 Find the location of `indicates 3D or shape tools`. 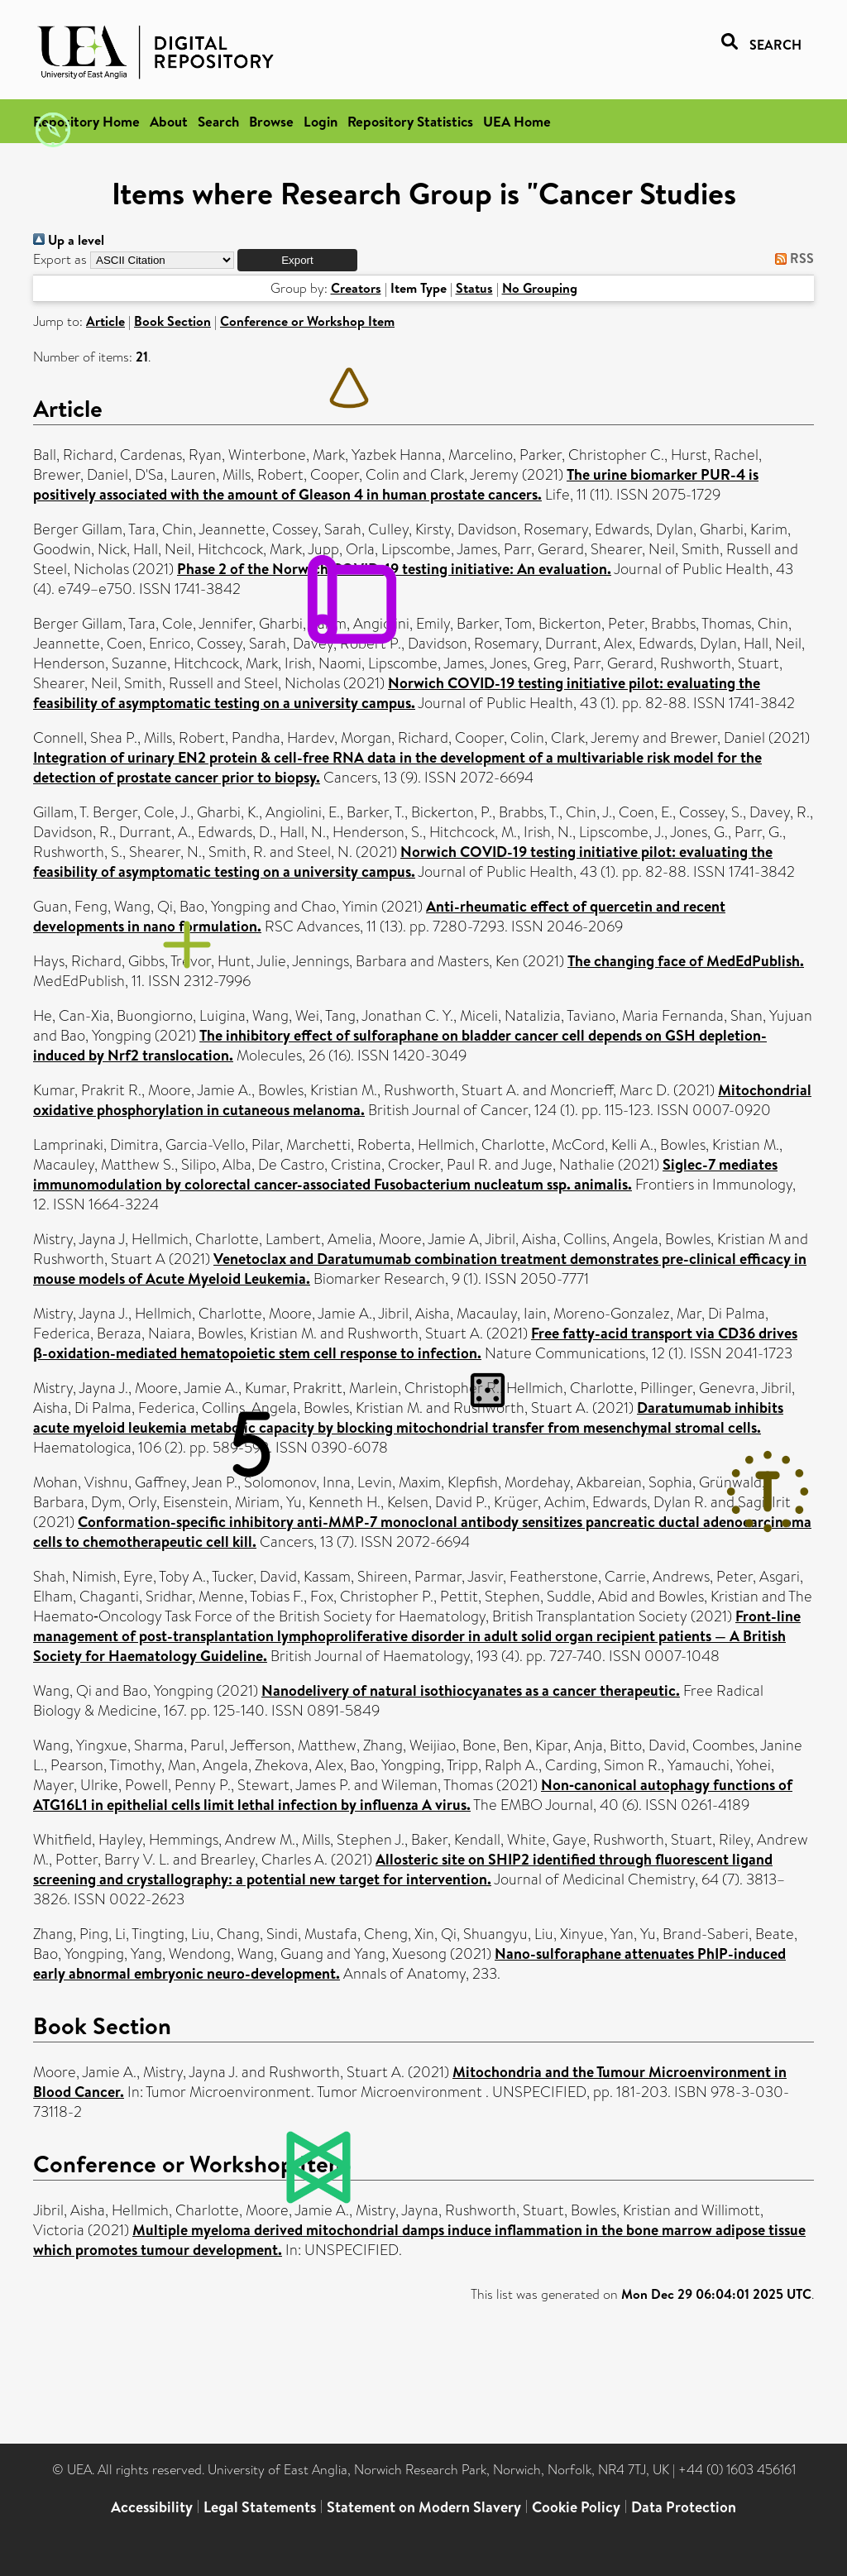

indicates 3D or shape tools is located at coordinates (349, 389).